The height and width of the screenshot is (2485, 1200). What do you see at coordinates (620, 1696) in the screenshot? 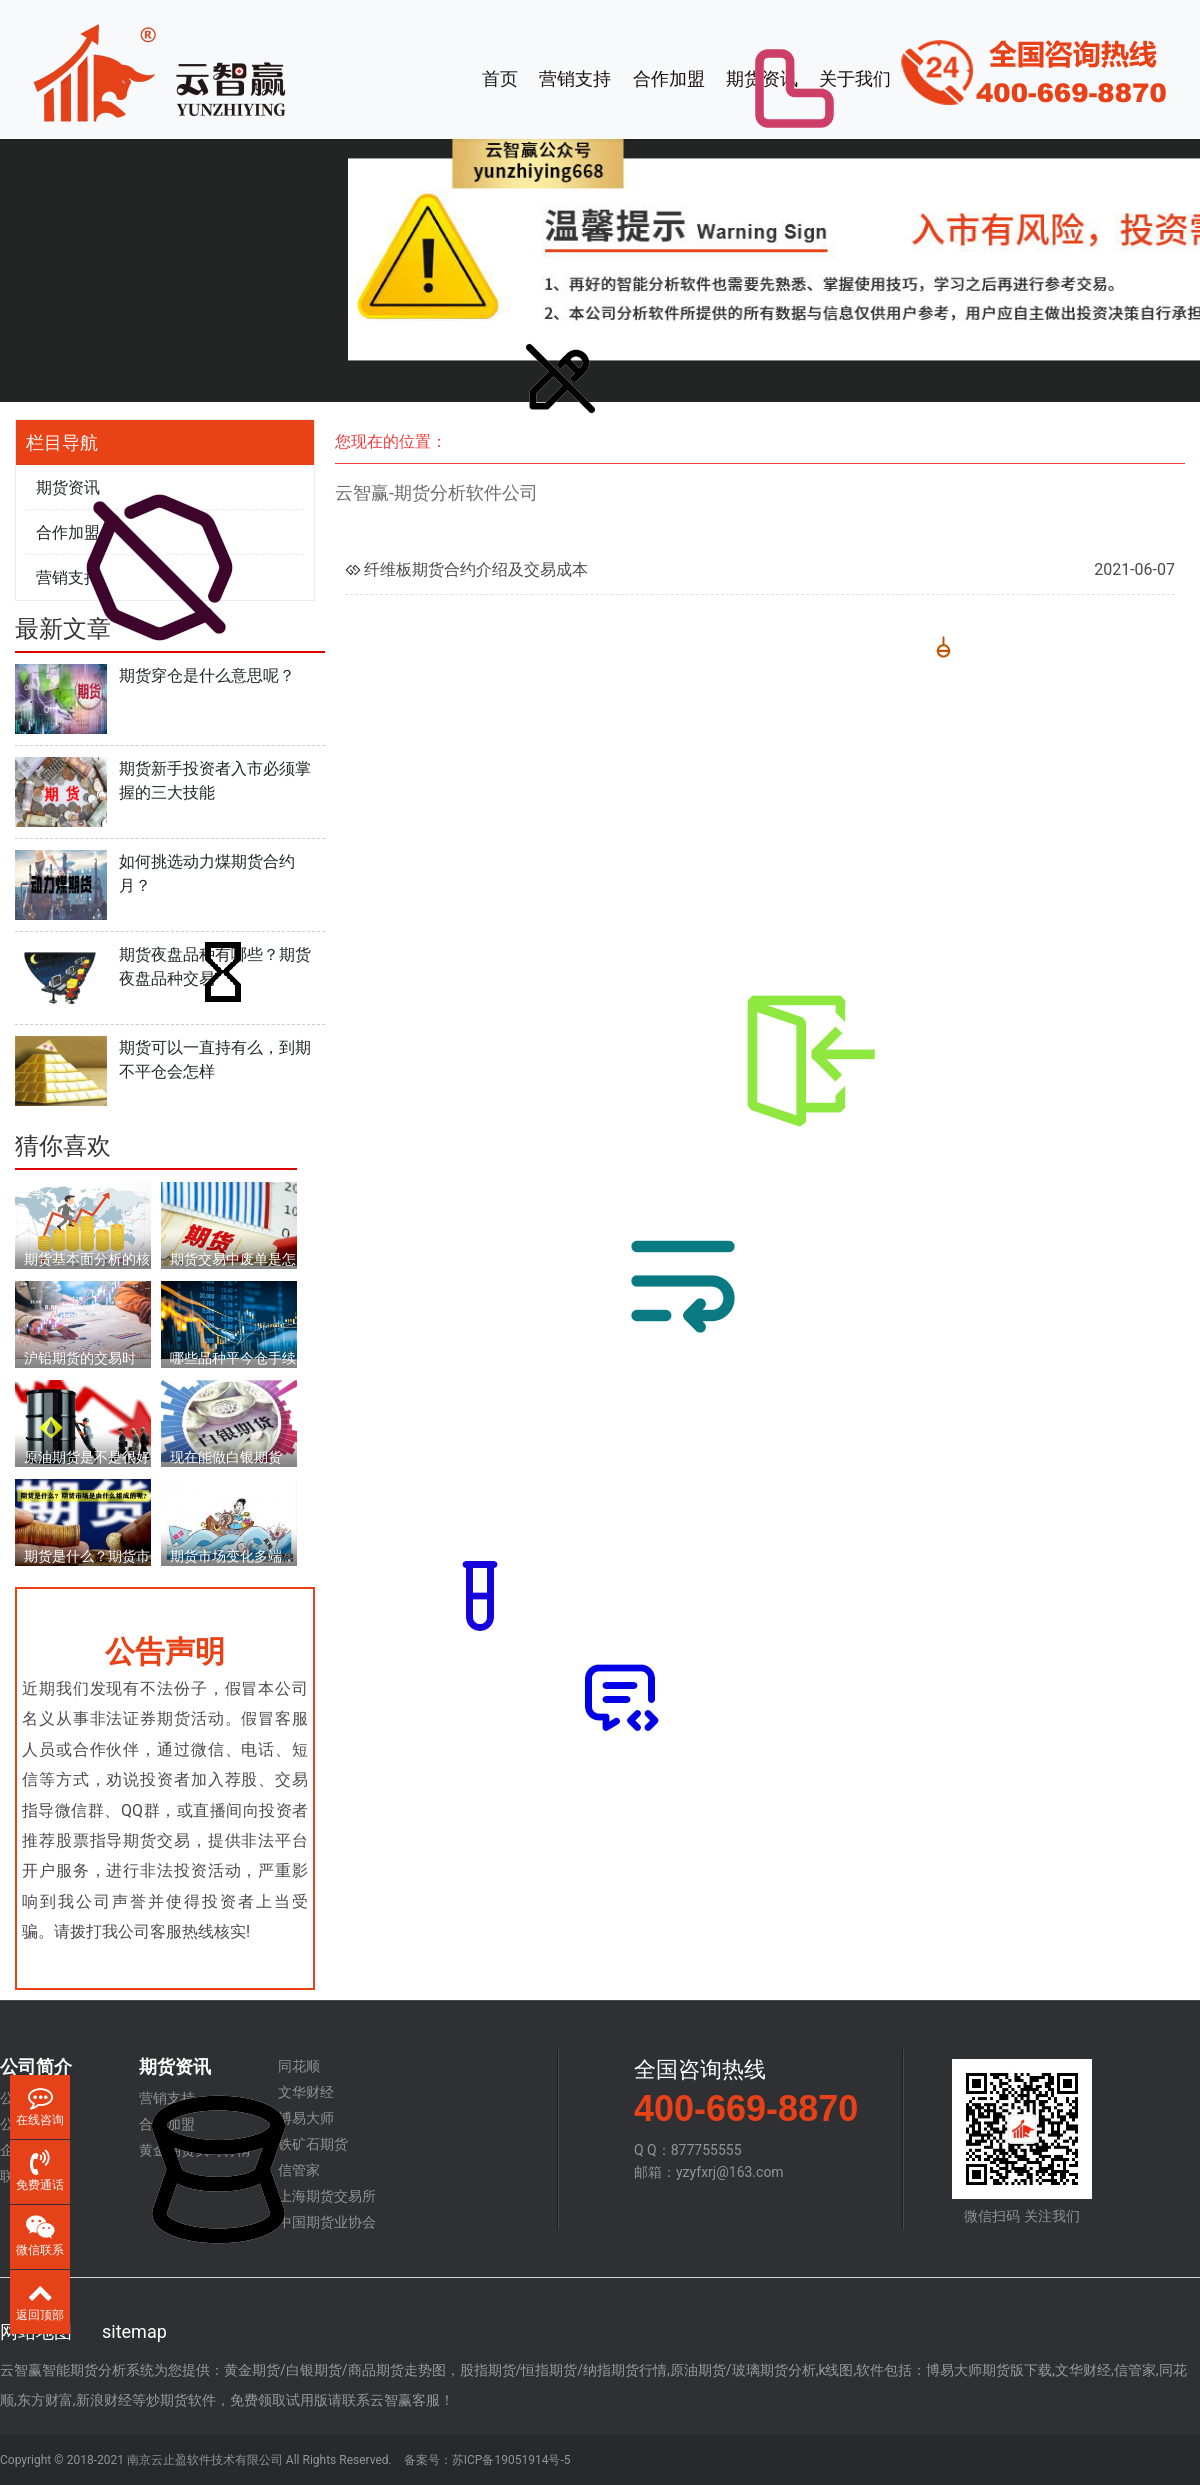
I see `view code snippets in chat` at bounding box center [620, 1696].